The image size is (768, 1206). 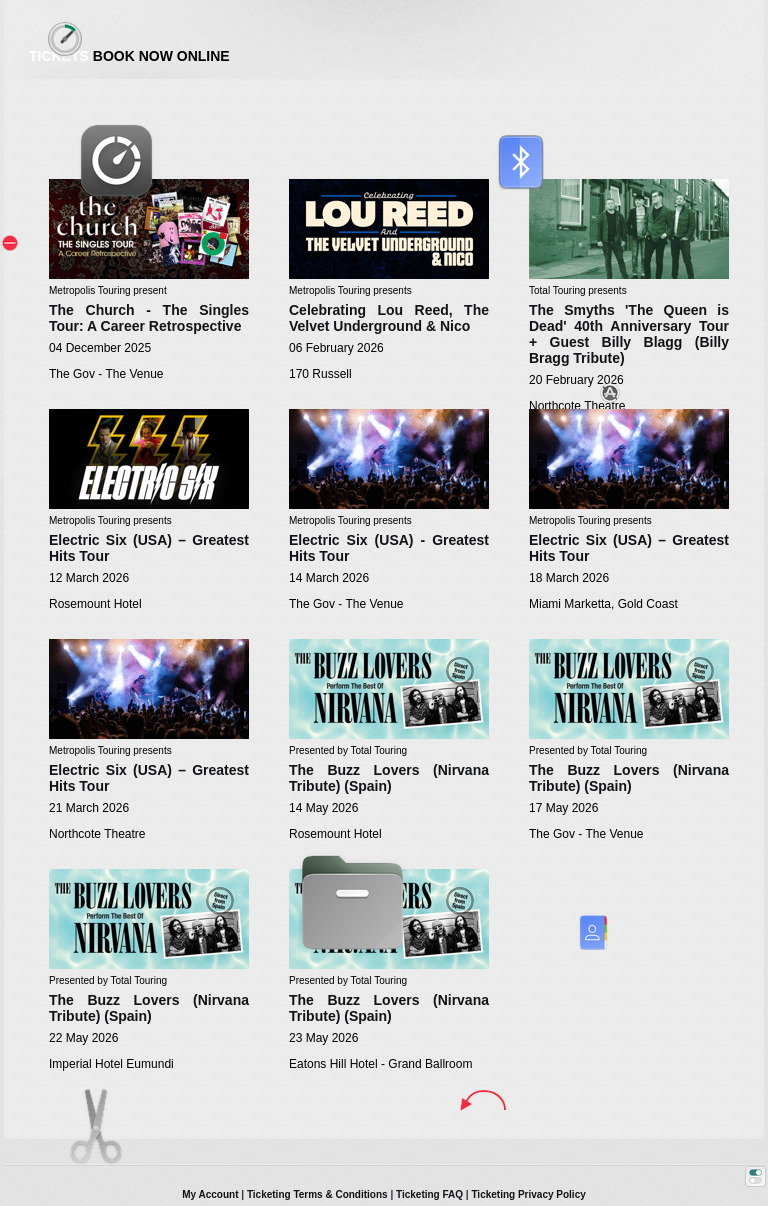 What do you see at coordinates (96, 1126) in the screenshot?
I see `cut selected content to clipboard` at bounding box center [96, 1126].